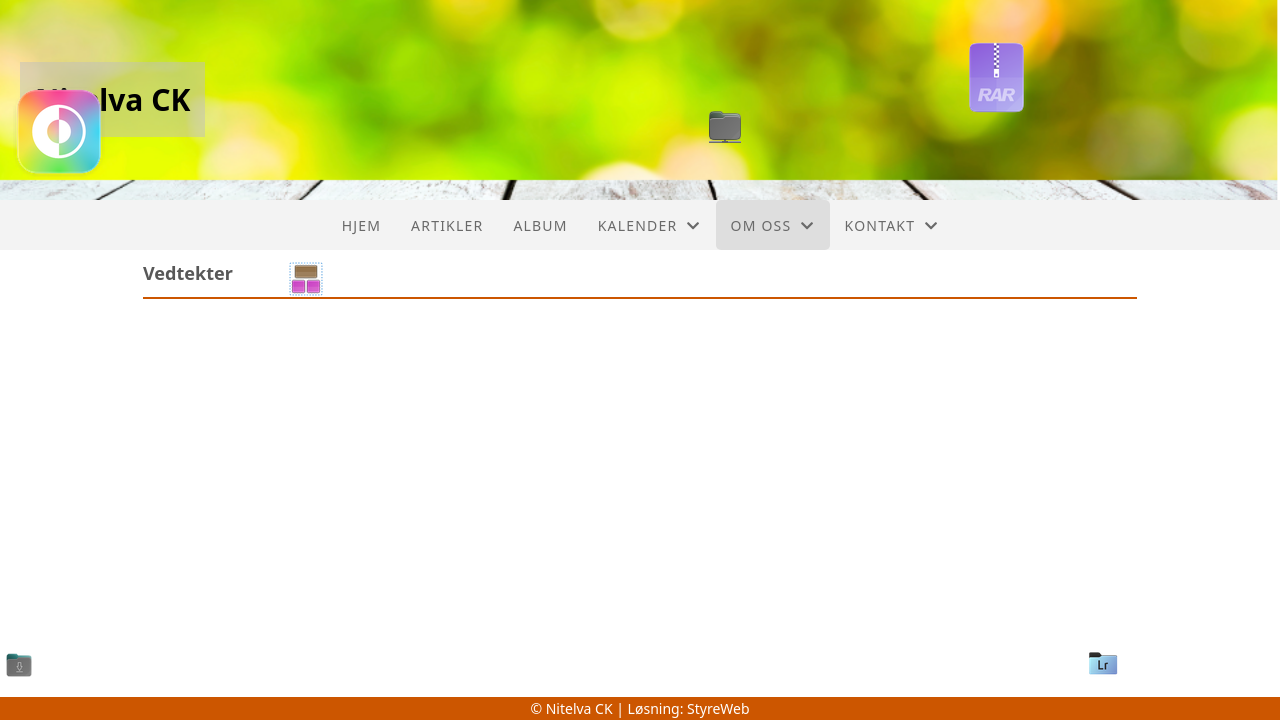 This screenshot has height=720, width=1280. Describe the element at coordinates (725, 127) in the screenshot. I see `access files stored on a remote server` at that location.